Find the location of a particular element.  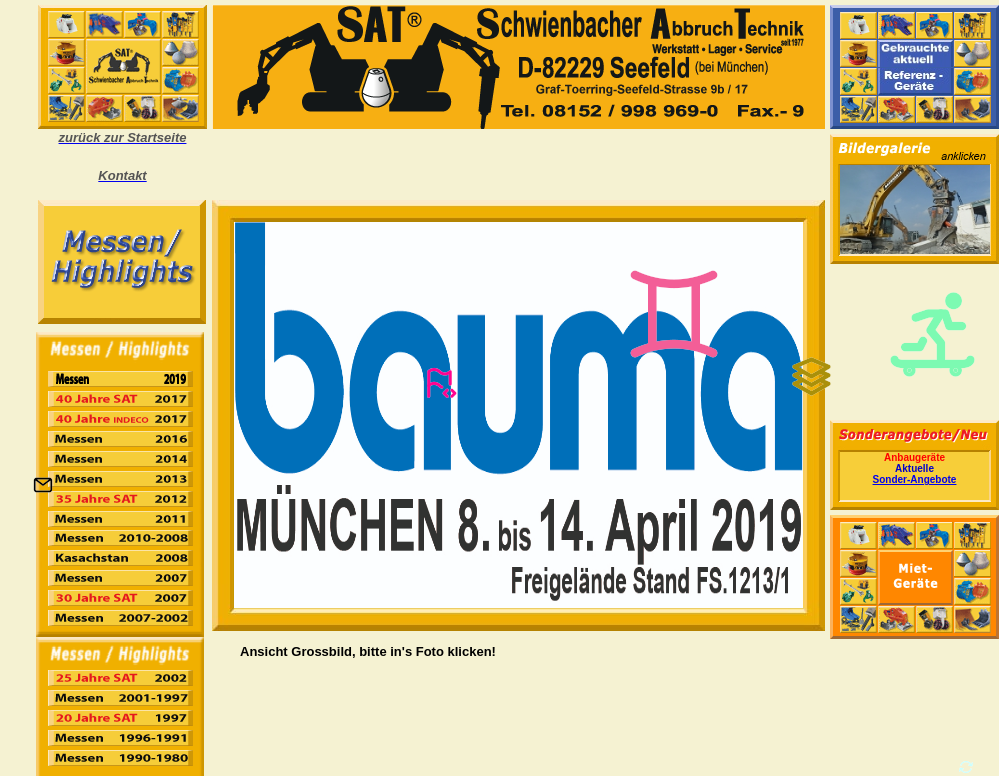

browse skateboarding or action sports content is located at coordinates (932, 334).